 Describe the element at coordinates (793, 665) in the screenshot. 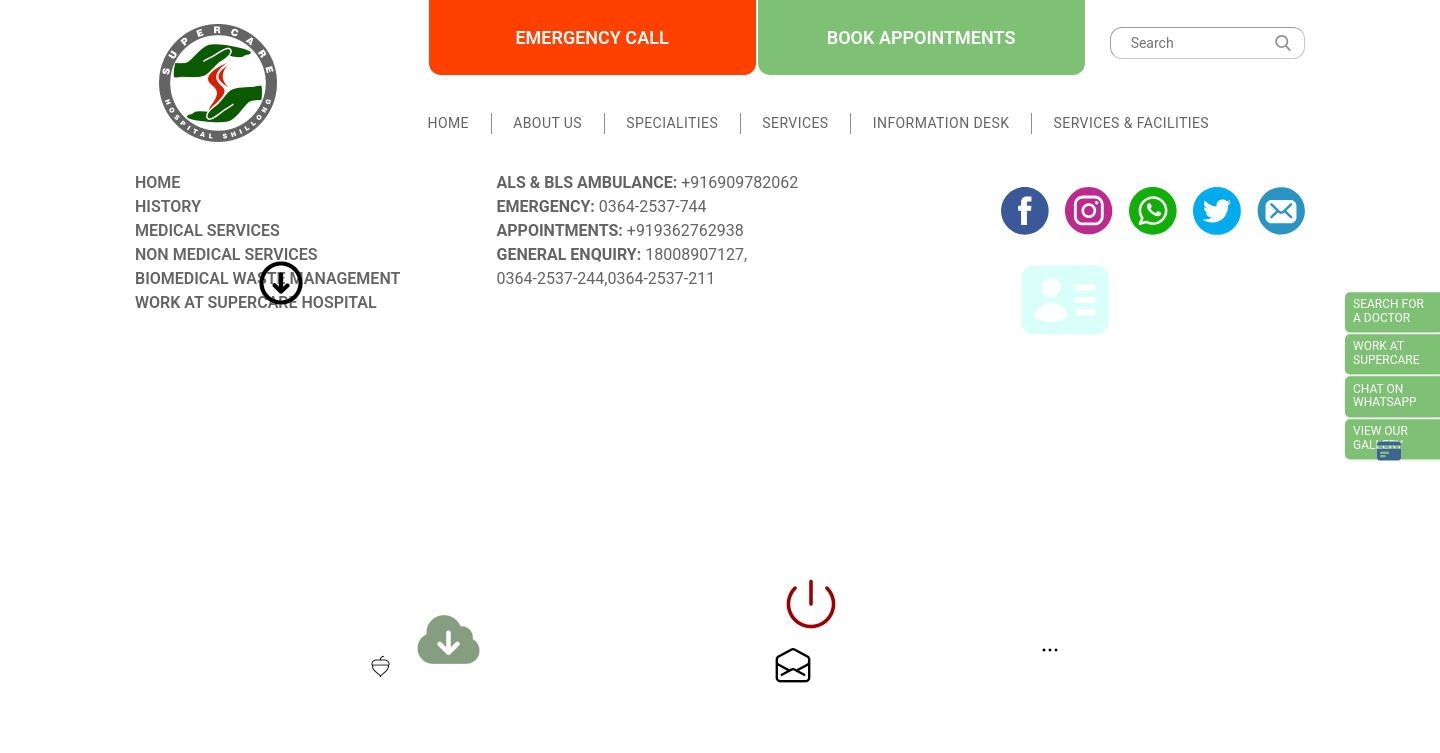

I see `view an opened email or message` at that location.